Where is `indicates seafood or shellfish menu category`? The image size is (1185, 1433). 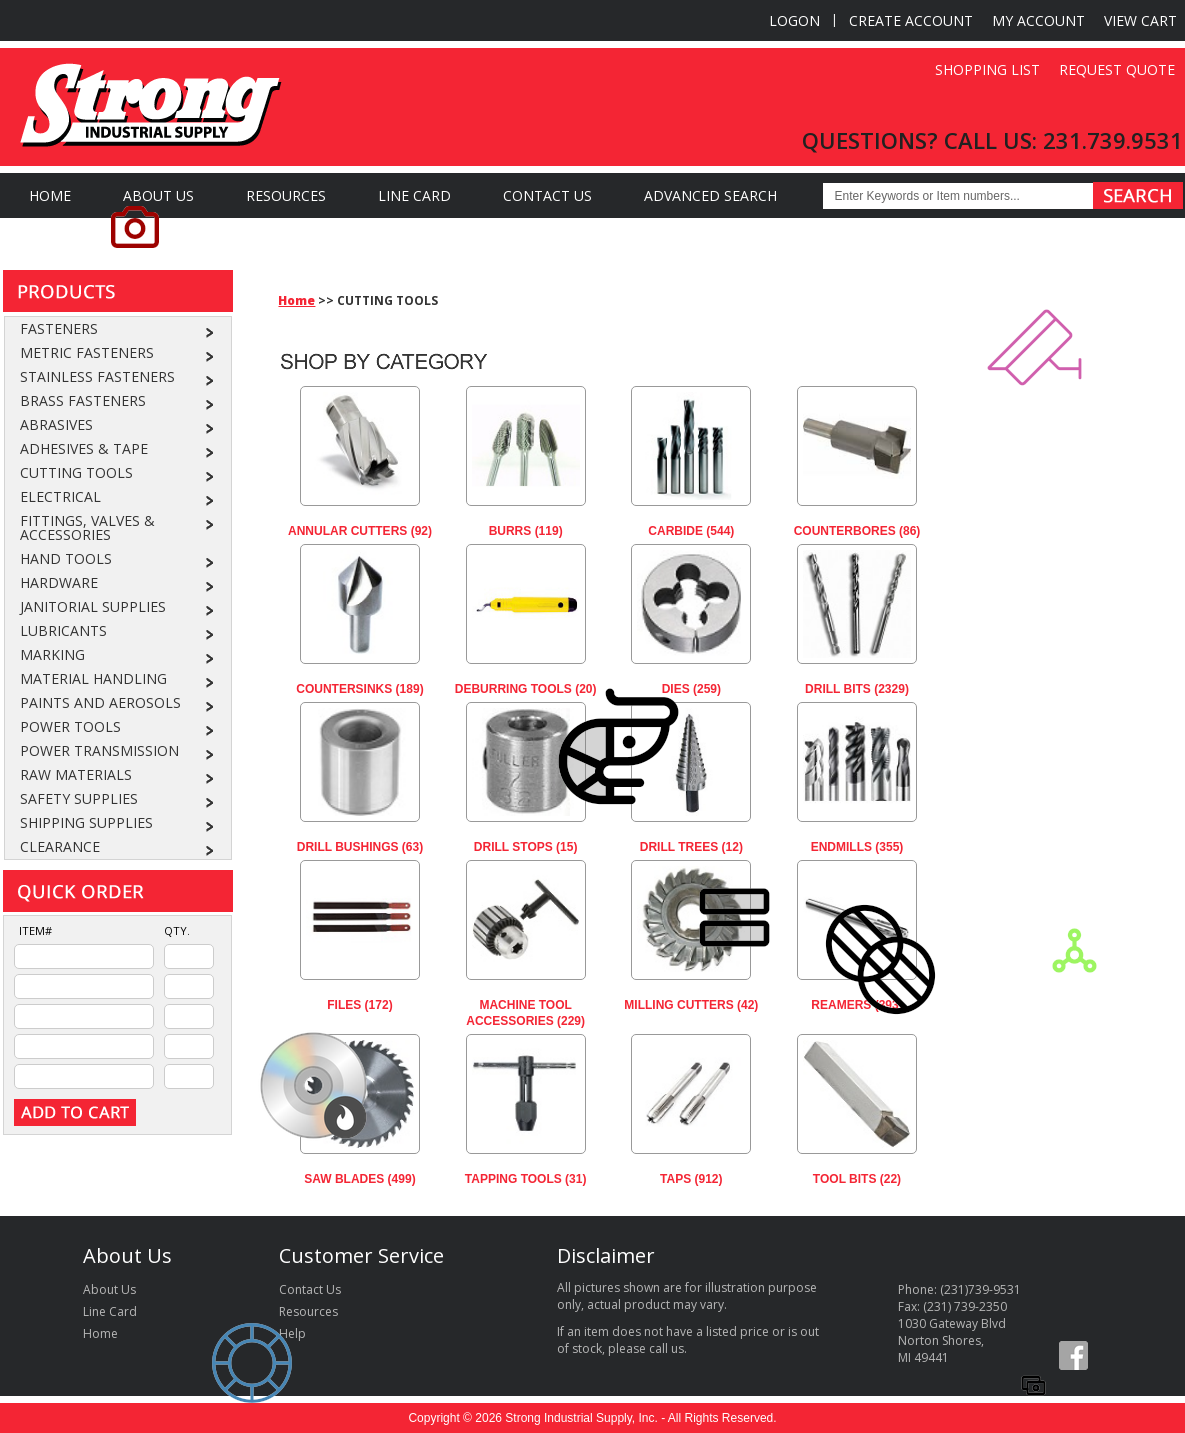 indicates seafood or shellfish menu category is located at coordinates (618, 748).